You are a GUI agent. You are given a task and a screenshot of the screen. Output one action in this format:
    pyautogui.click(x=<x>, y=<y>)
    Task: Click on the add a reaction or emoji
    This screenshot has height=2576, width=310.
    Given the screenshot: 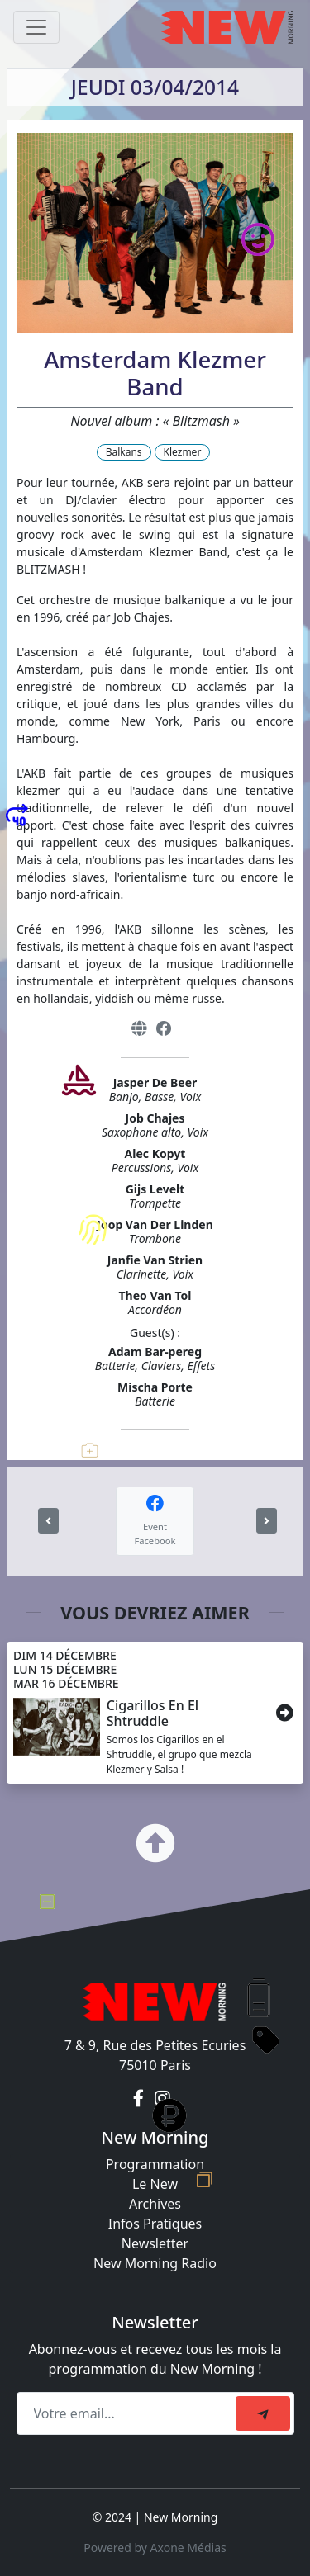 What is the action you would take?
    pyautogui.click(x=258, y=239)
    